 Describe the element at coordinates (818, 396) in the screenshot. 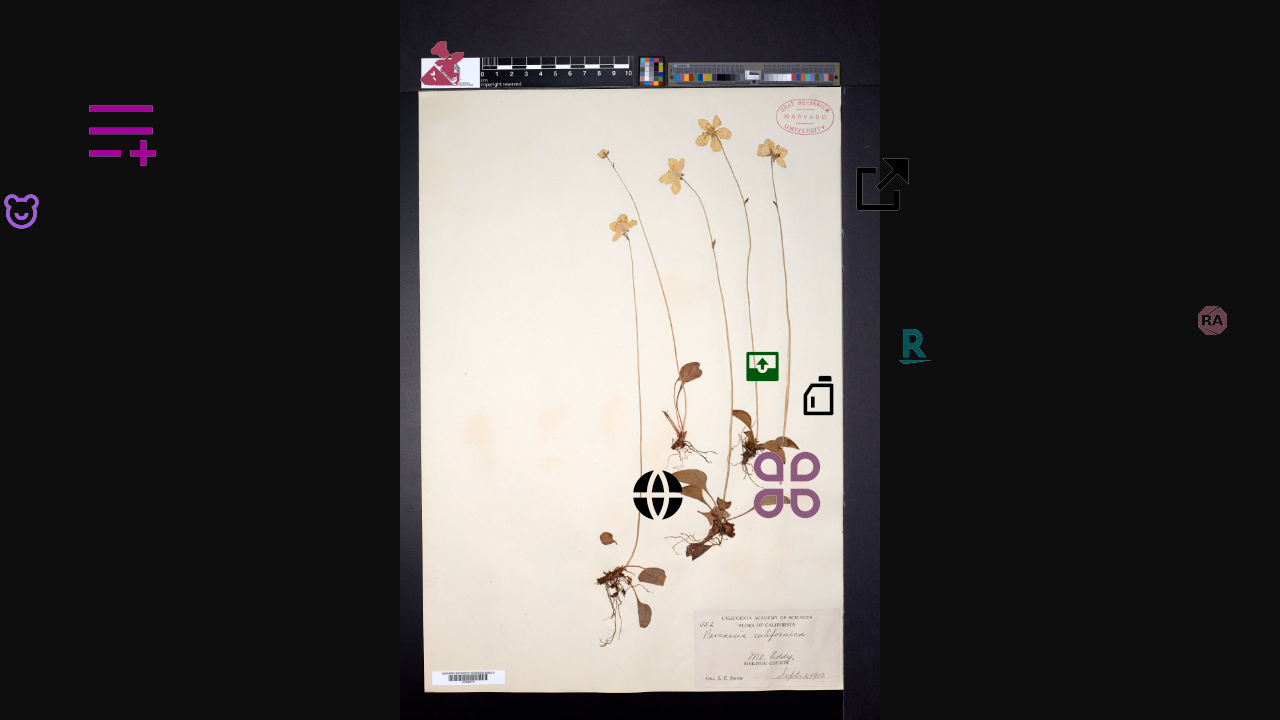

I see `find nearby gas stations or fuel locations` at that location.